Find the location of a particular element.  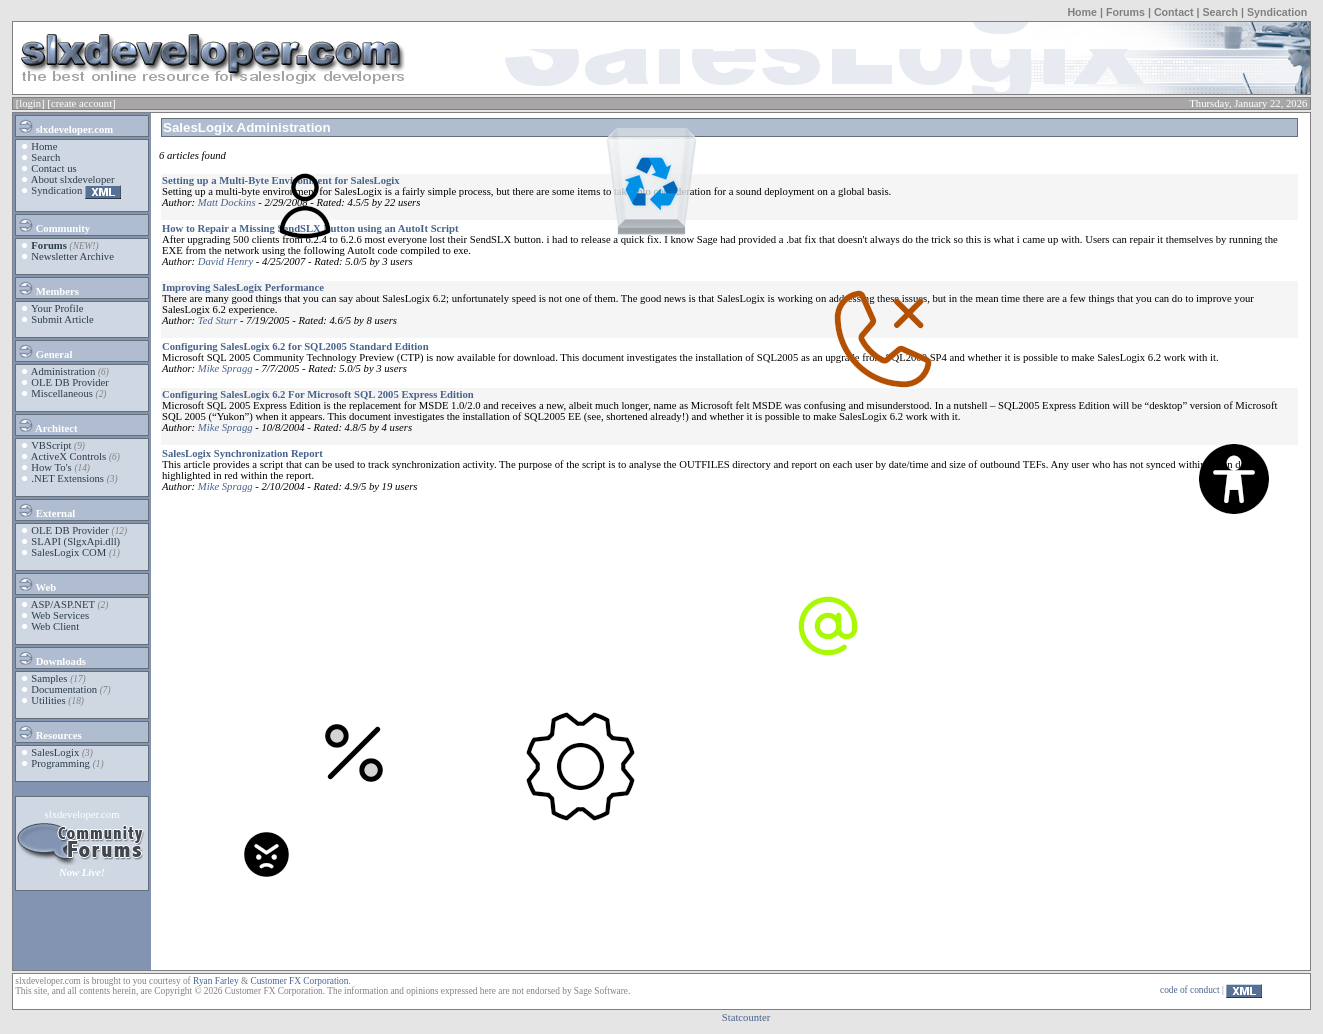

access settings or preferences is located at coordinates (580, 766).